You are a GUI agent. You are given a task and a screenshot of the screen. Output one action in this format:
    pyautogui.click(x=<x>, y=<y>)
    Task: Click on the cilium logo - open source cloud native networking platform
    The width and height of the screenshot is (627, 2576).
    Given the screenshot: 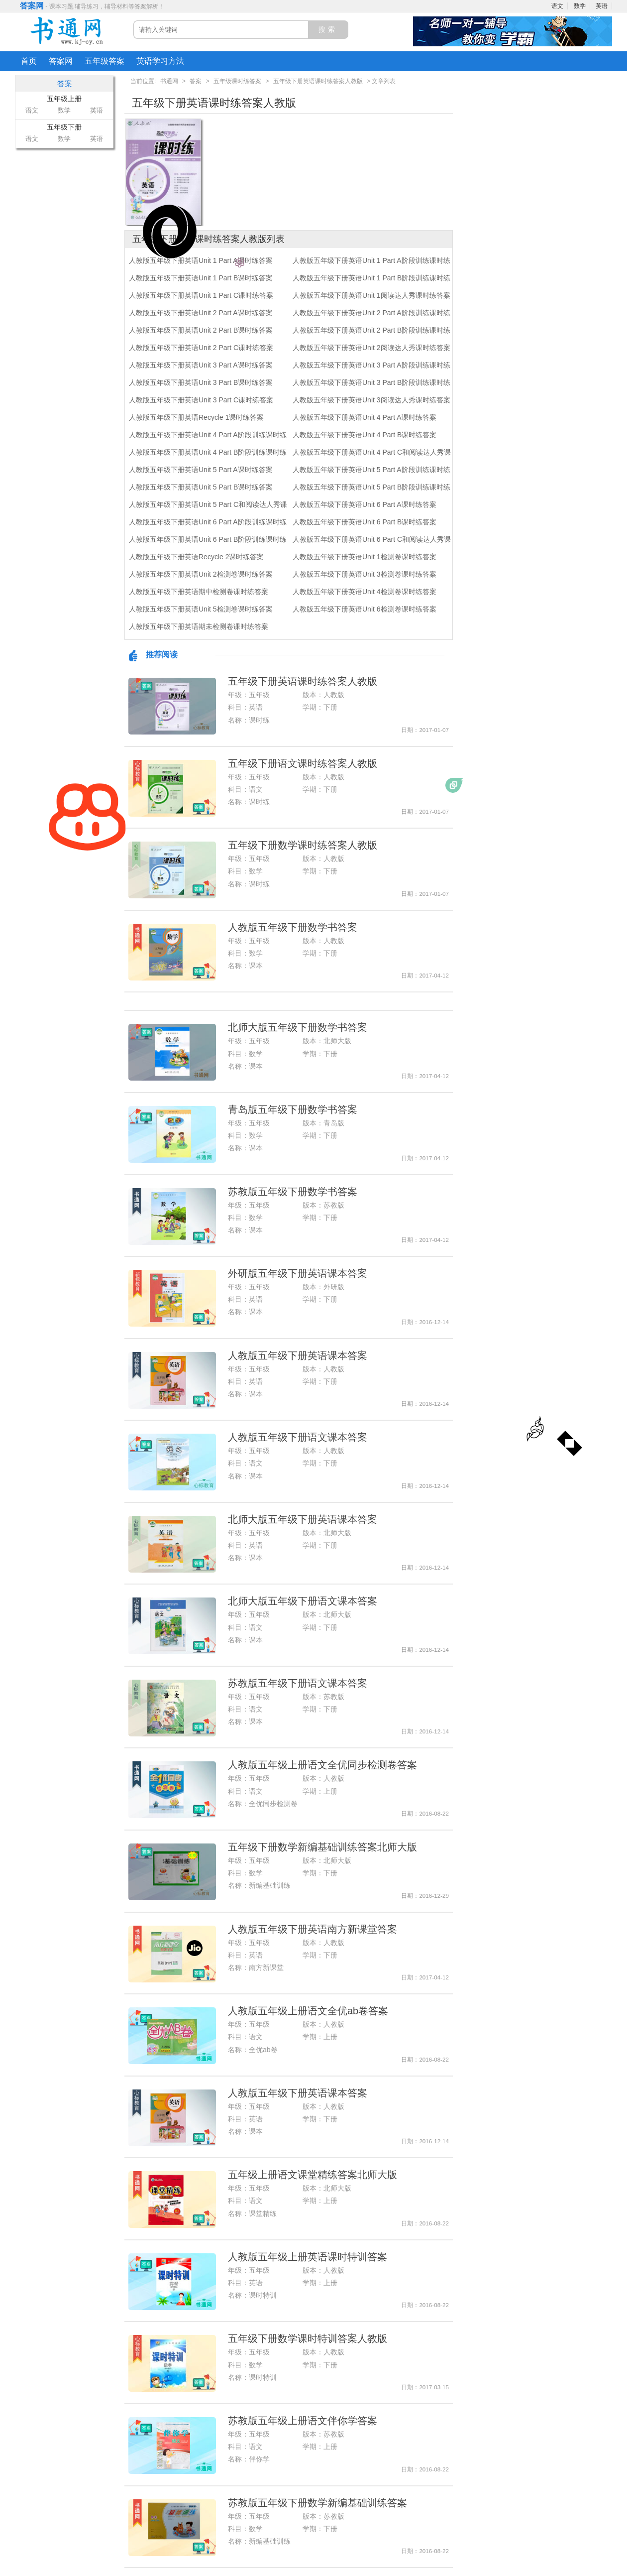 What is the action you would take?
    pyautogui.click(x=239, y=262)
    